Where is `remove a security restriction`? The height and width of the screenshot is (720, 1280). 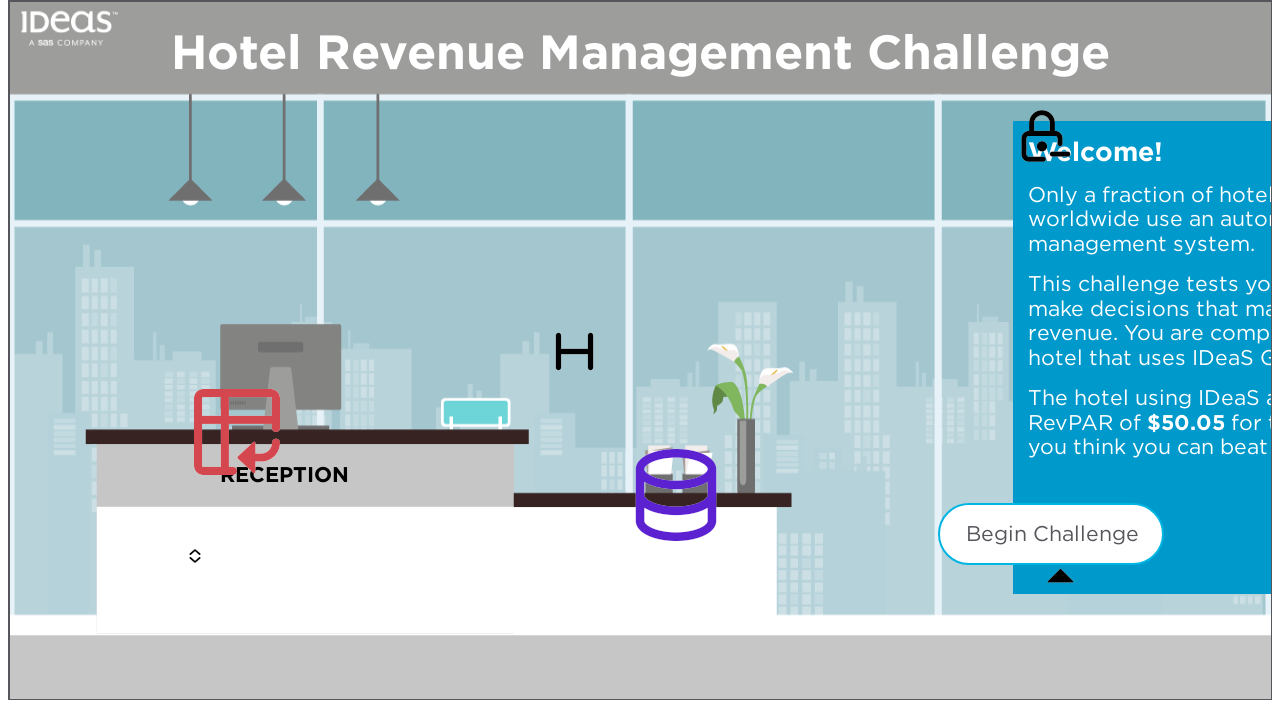 remove a security restriction is located at coordinates (1042, 136).